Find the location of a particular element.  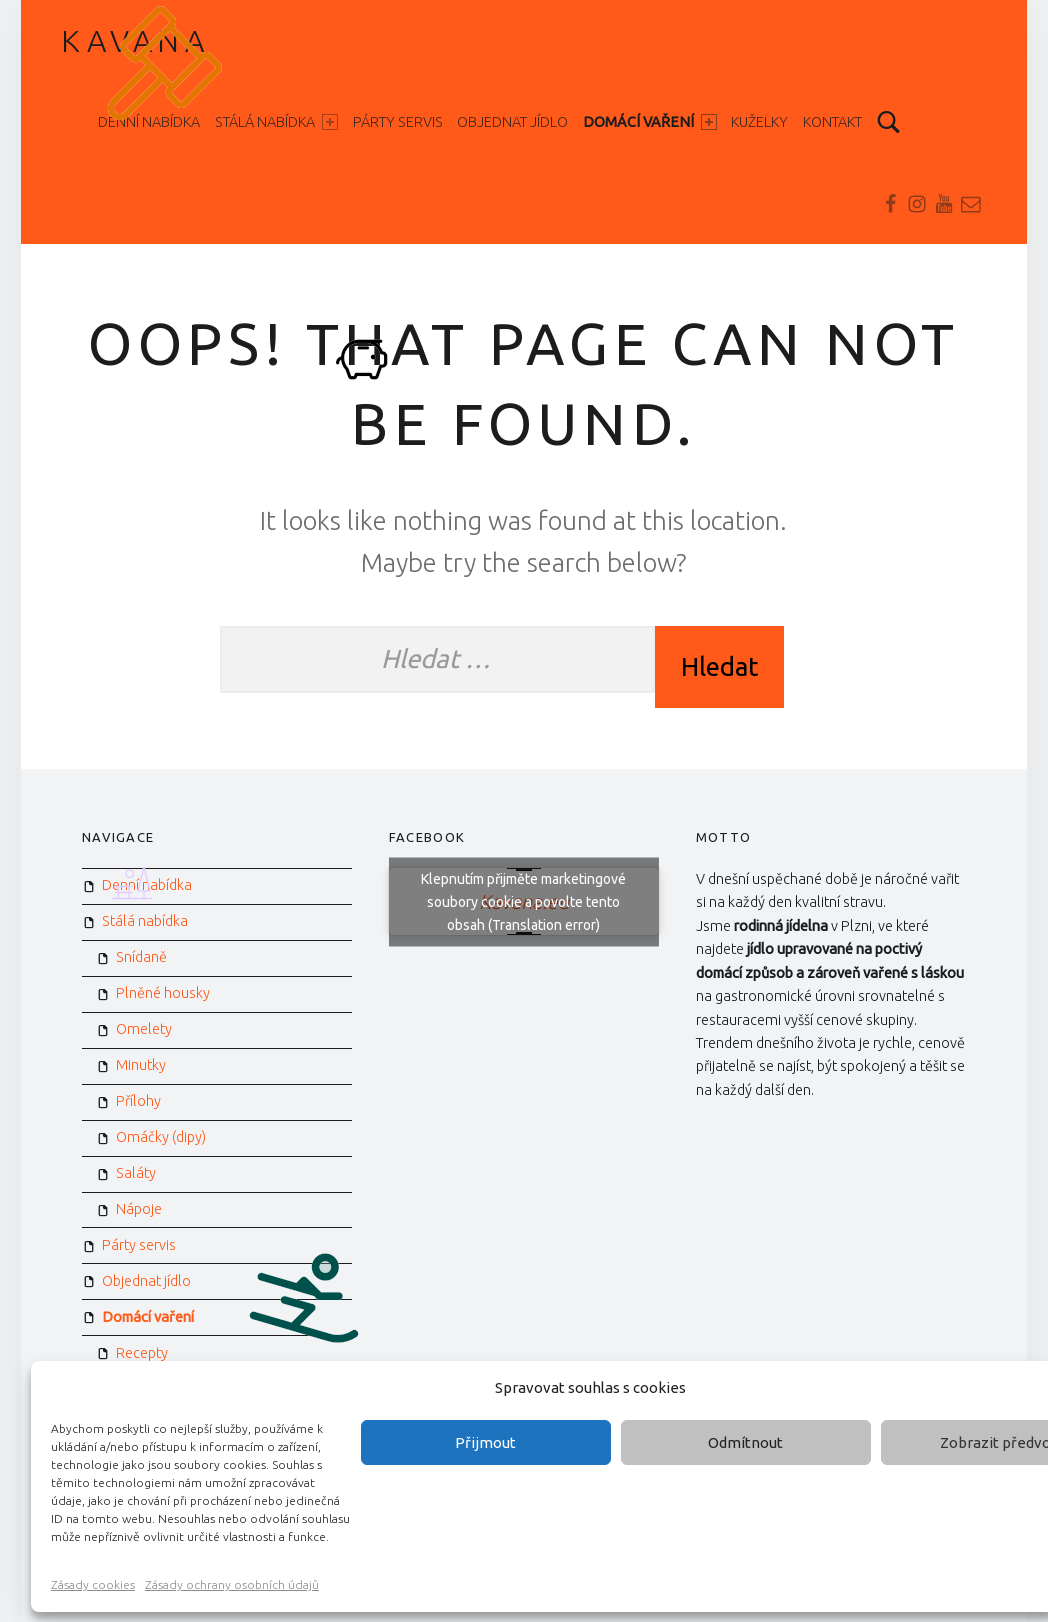

access legal or terms of service information is located at coordinates (160, 67).